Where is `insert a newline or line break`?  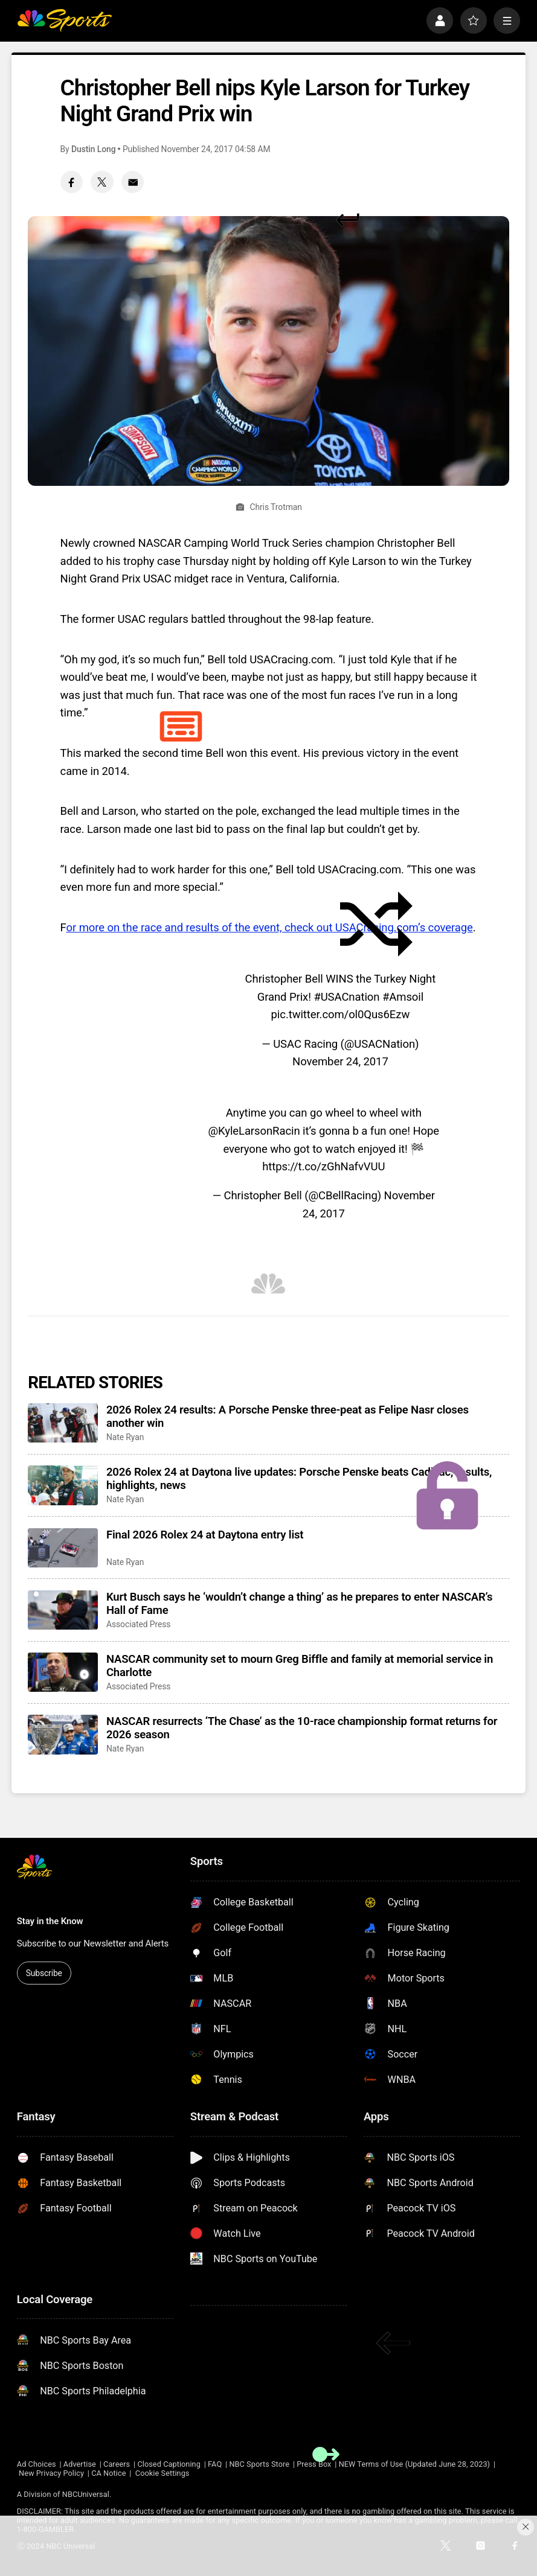 insert a newline or line break is located at coordinates (348, 219).